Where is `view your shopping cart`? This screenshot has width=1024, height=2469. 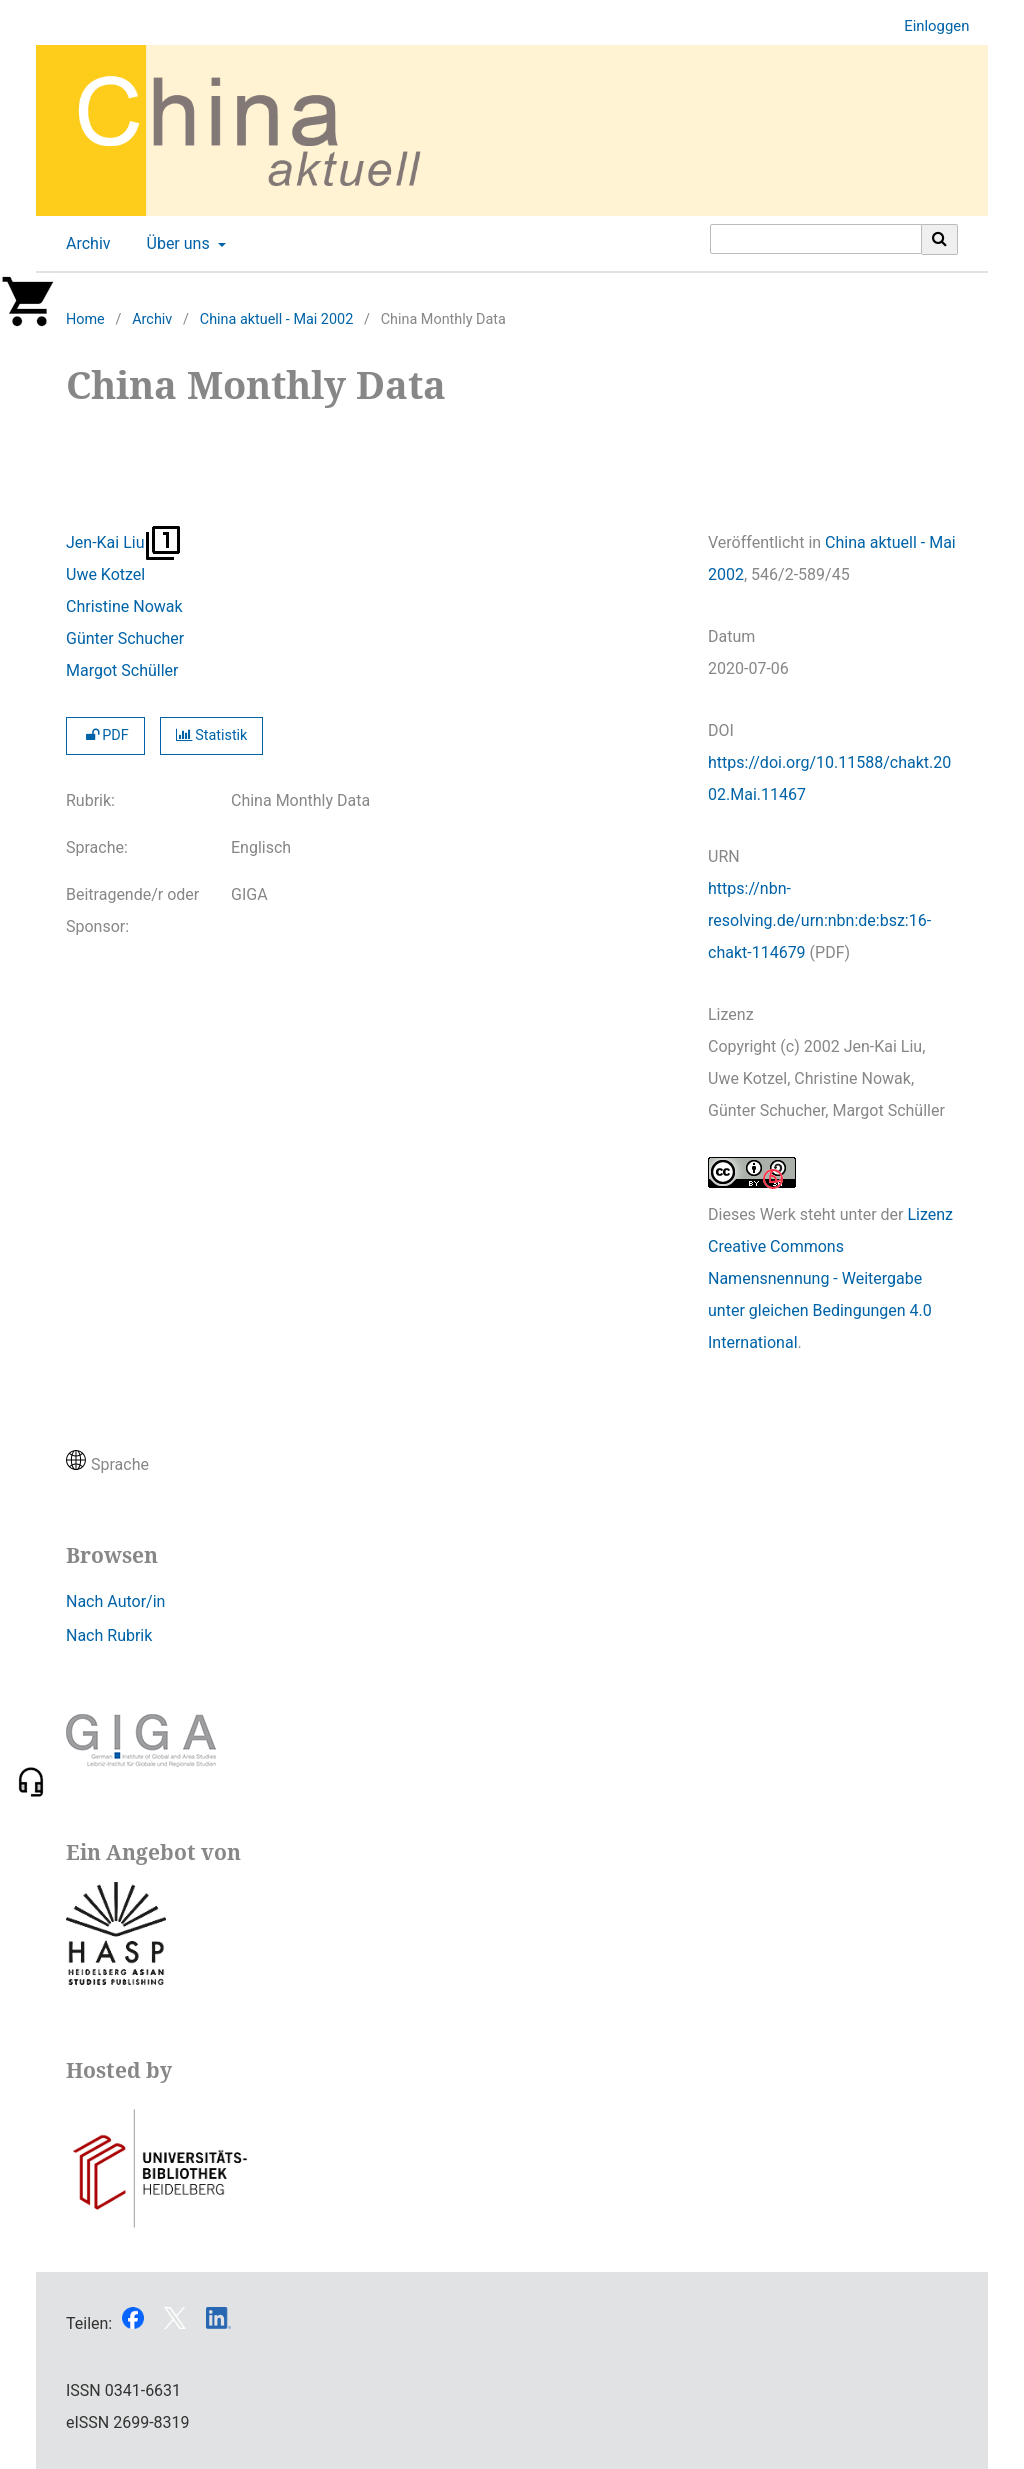
view your shopping cart is located at coordinates (29, 301).